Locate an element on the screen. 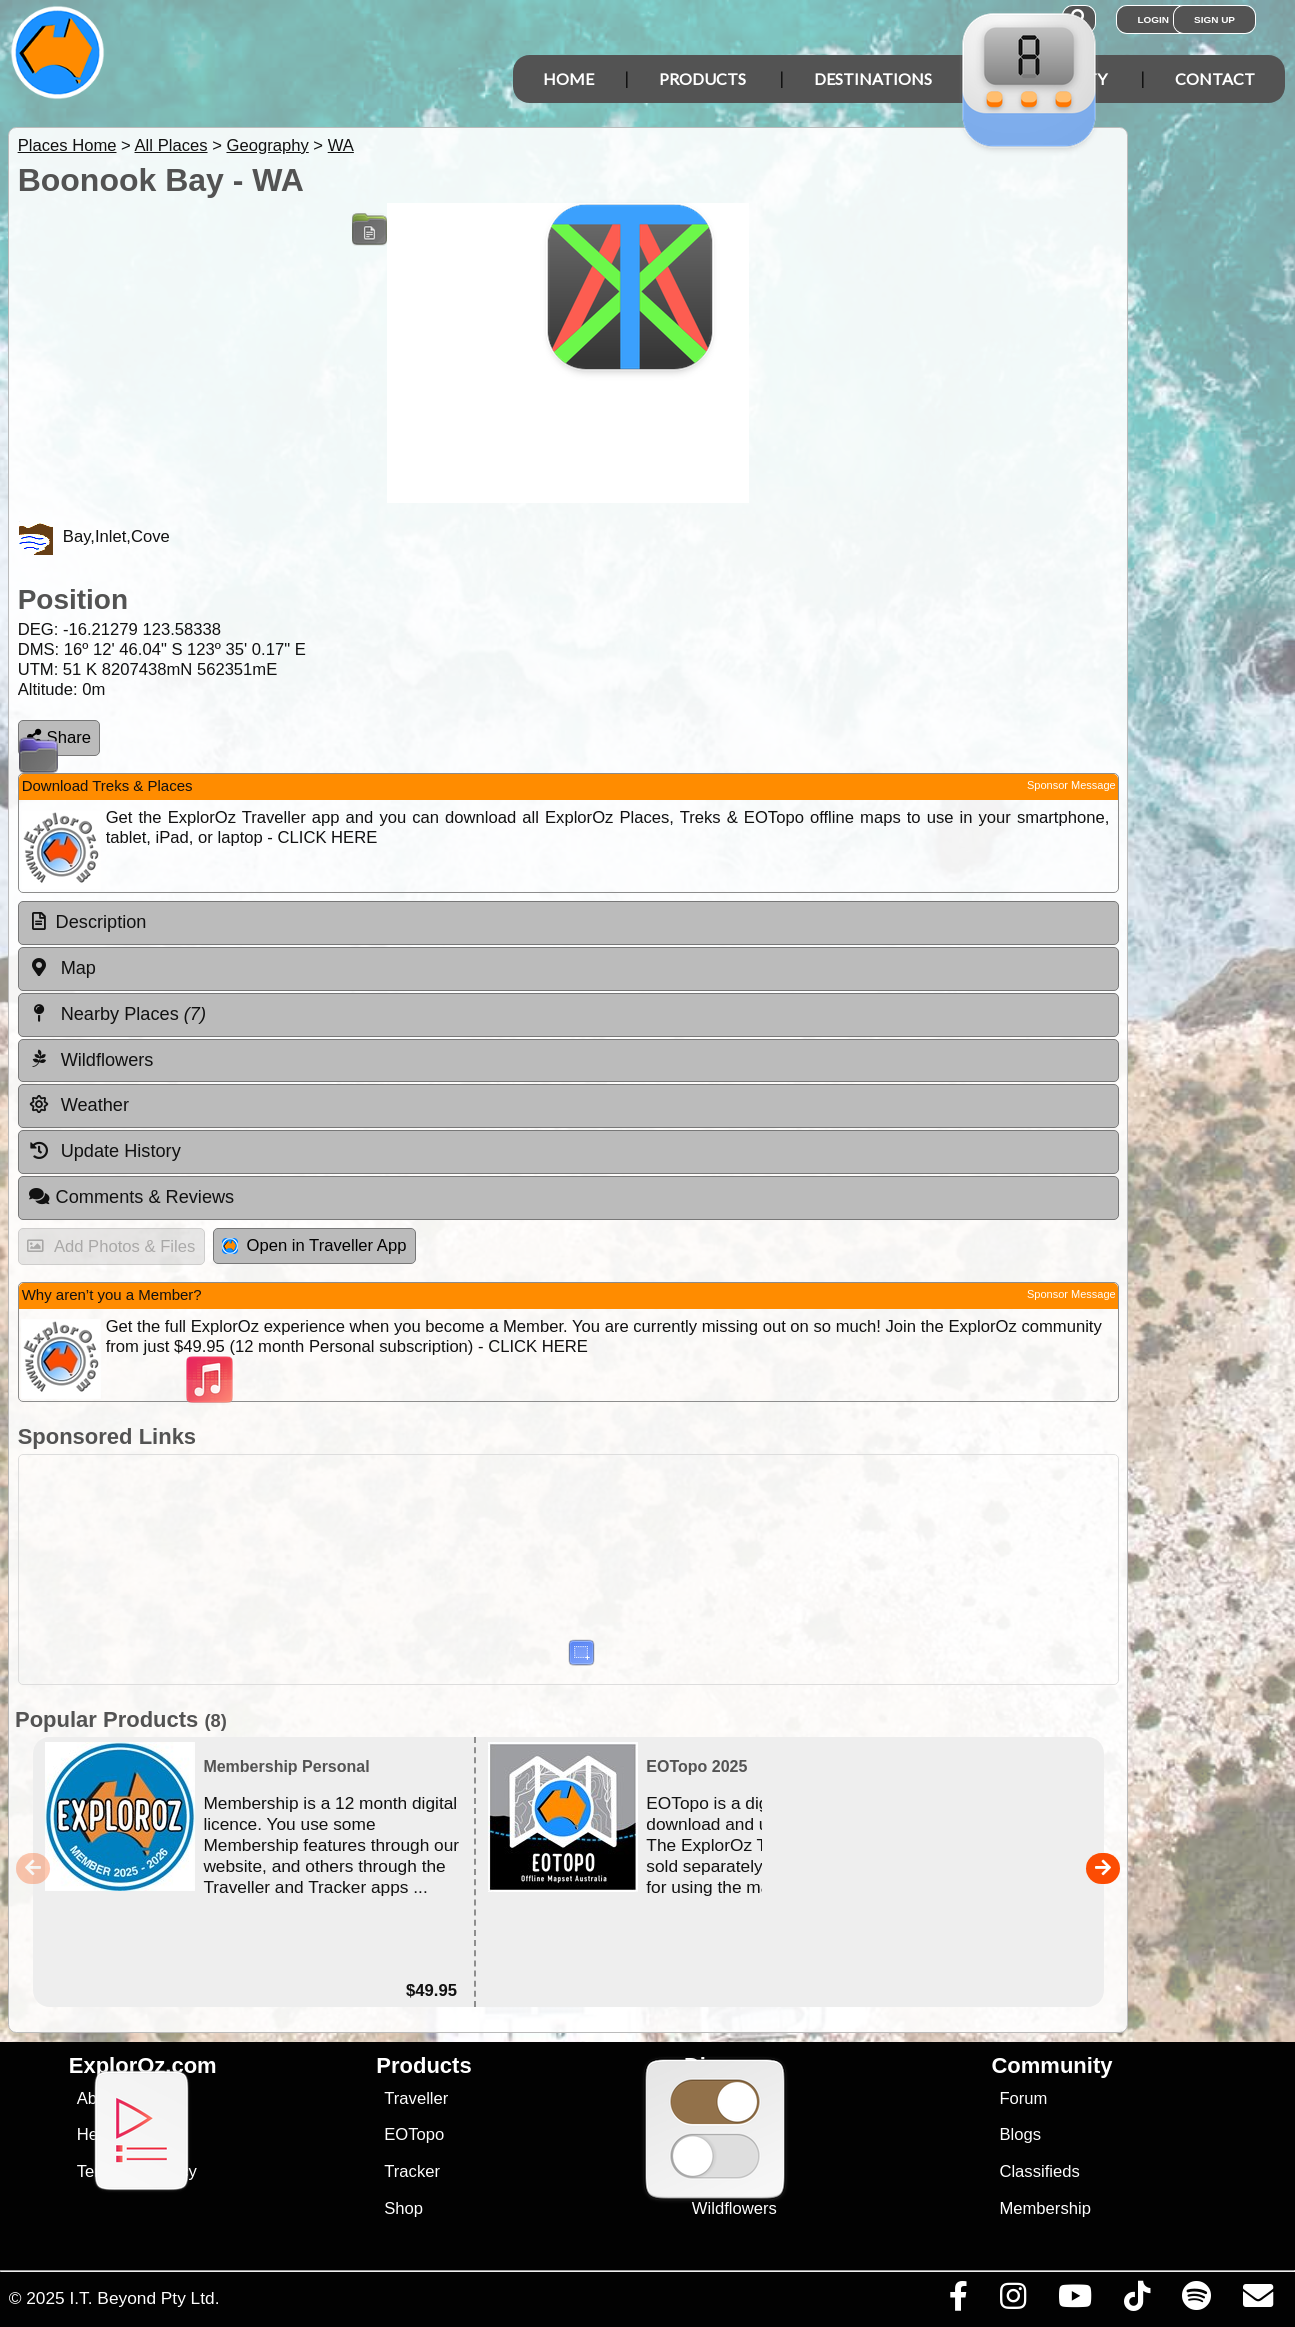 The image size is (1295, 2327). open the music player app is located at coordinates (209, 1379).